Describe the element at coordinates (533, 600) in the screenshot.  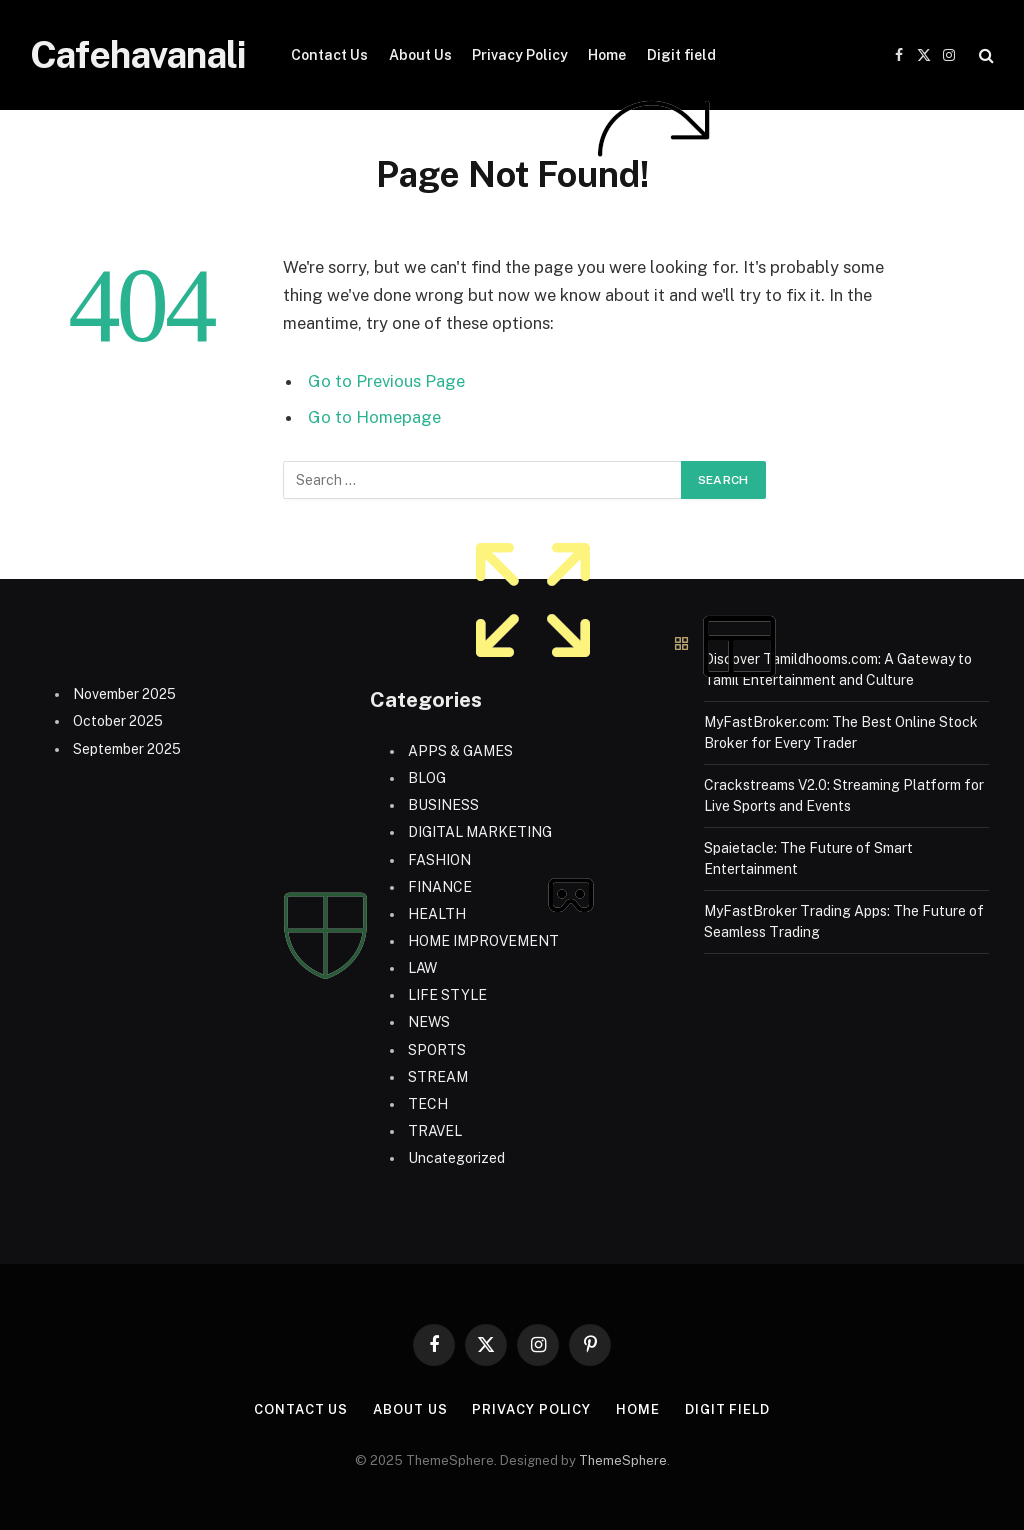
I see `expand to fullscreen mode` at that location.